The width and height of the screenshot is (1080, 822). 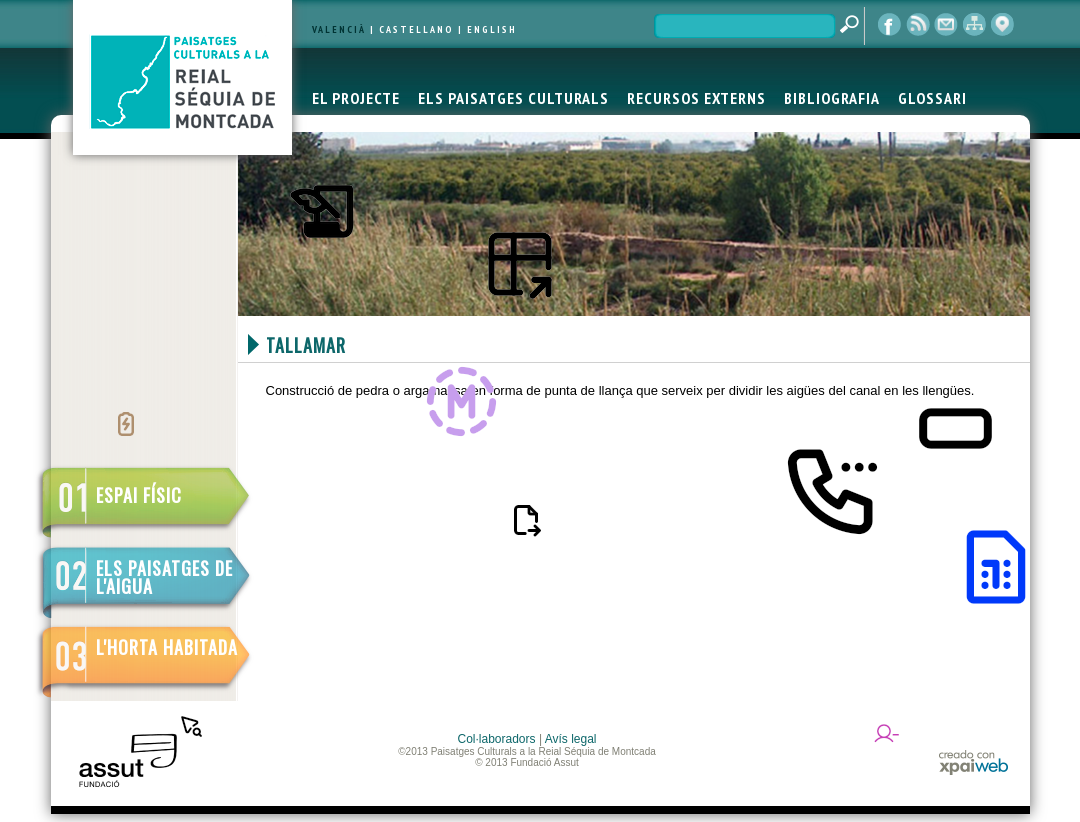 What do you see at coordinates (520, 264) in the screenshot?
I see `share table or spreadsheet data` at bounding box center [520, 264].